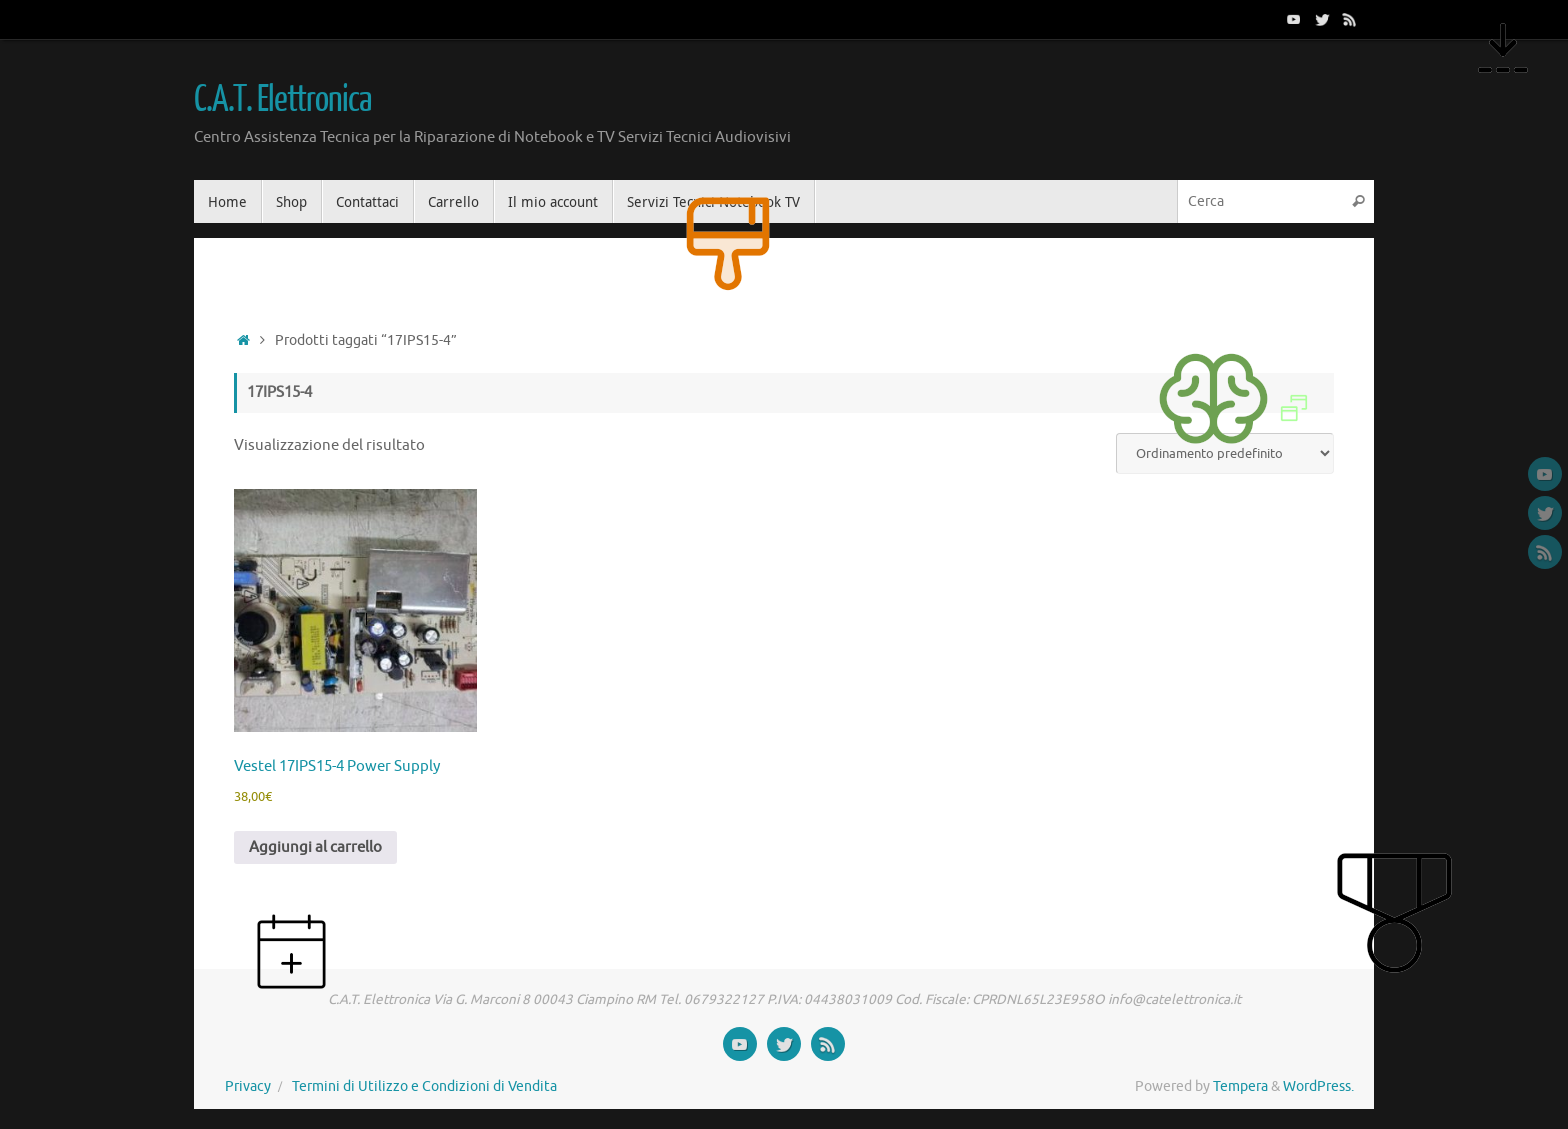 This screenshot has height=1129, width=1568. Describe the element at coordinates (1503, 48) in the screenshot. I see `download file to a specific location` at that location.